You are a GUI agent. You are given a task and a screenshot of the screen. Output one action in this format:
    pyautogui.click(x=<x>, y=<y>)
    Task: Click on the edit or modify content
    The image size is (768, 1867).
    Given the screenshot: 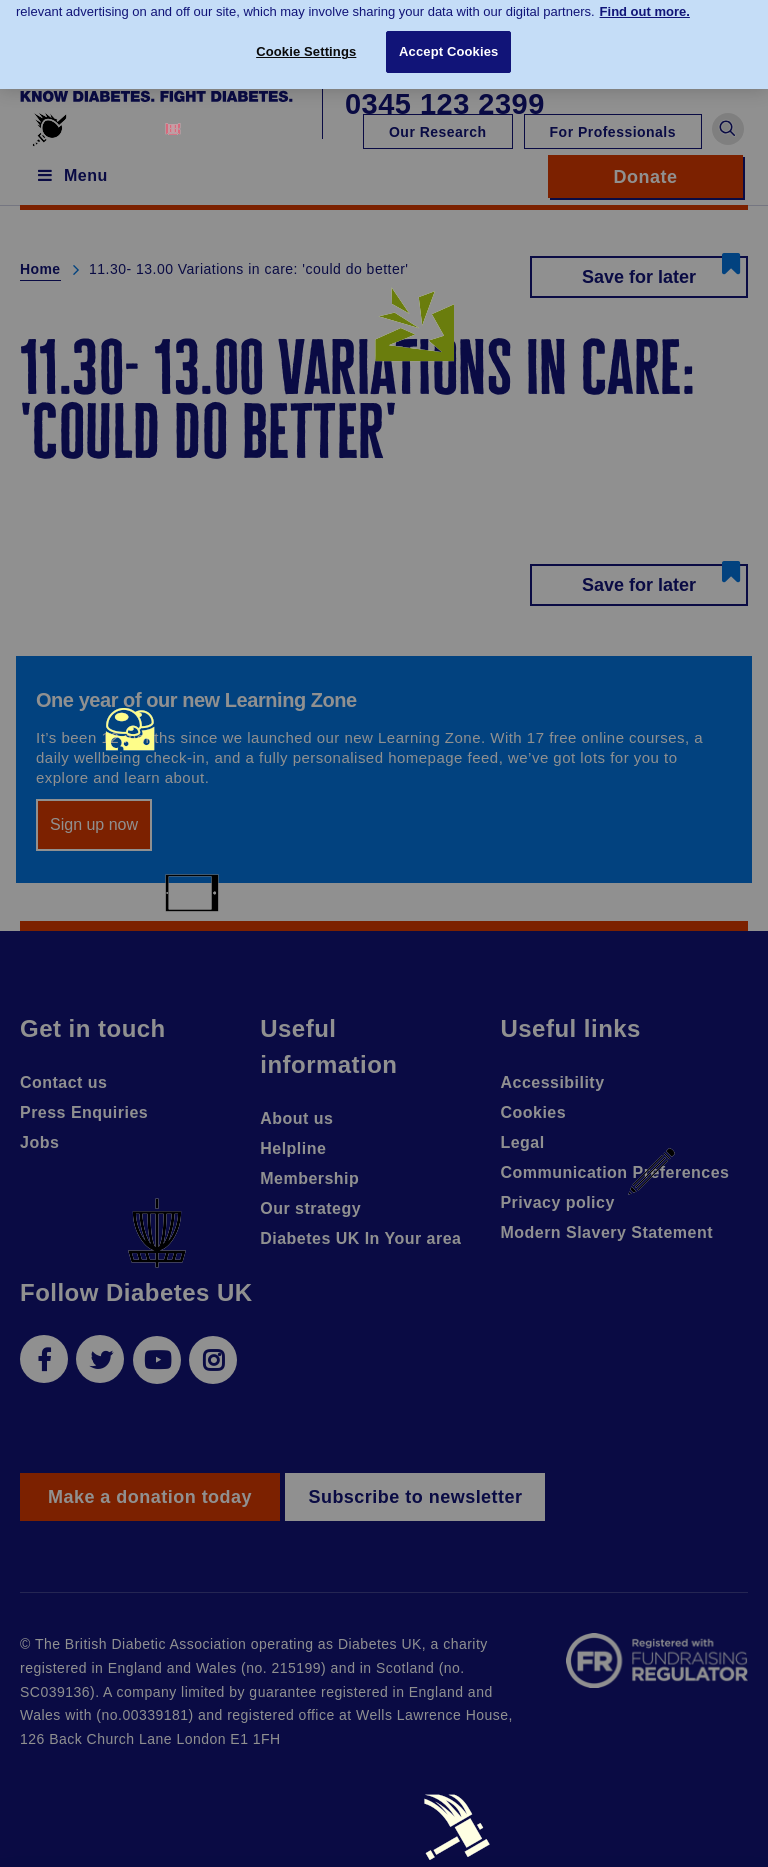 What is the action you would take?
    pyautogui.click(x=651, y=1171)
    